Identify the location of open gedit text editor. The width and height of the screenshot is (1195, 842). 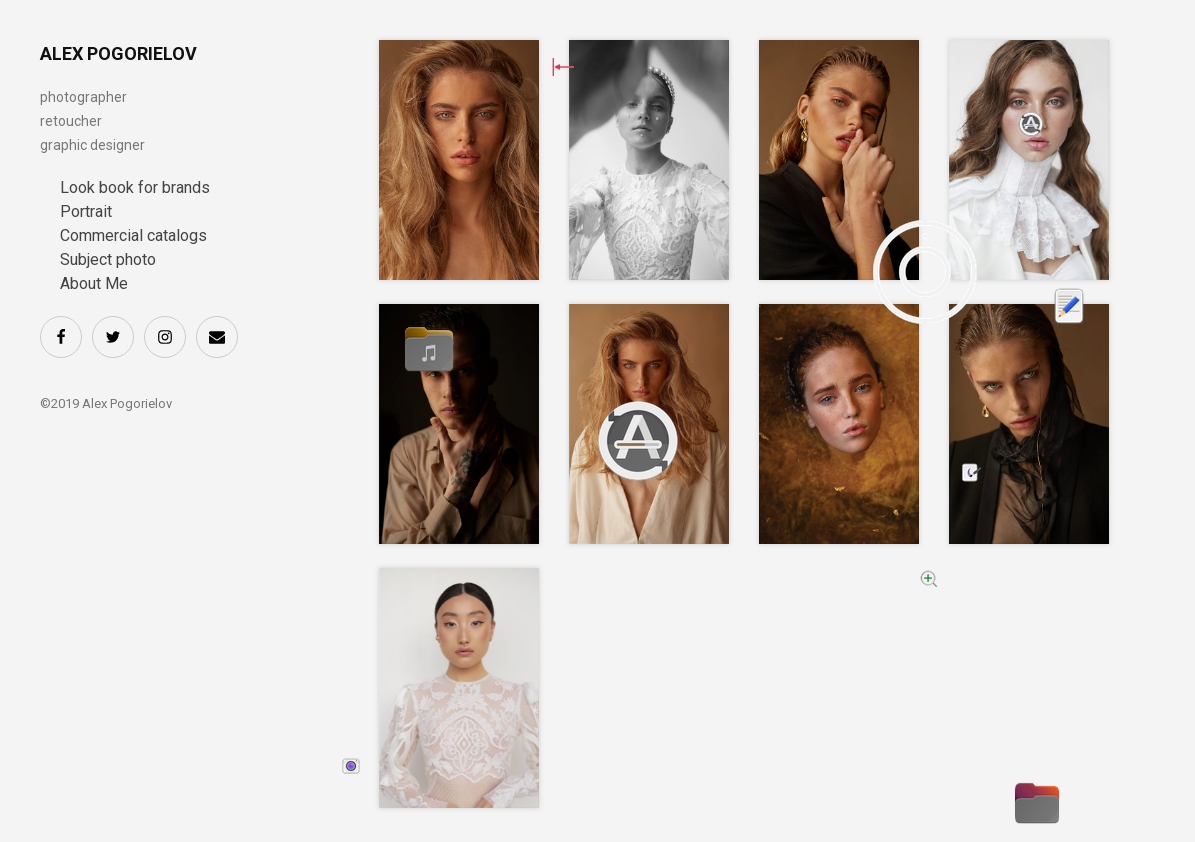
(1069, 306).